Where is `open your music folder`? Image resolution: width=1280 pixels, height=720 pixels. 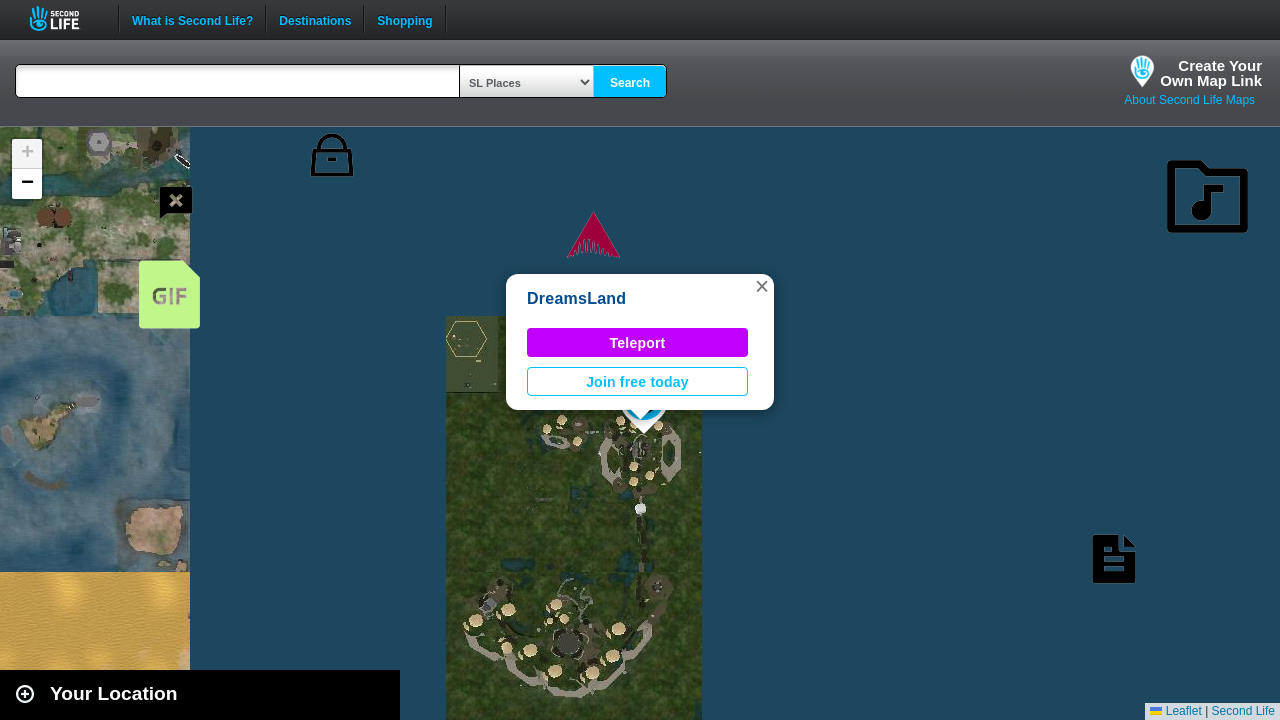
open your music folder is located at coordinates (1207, 196).